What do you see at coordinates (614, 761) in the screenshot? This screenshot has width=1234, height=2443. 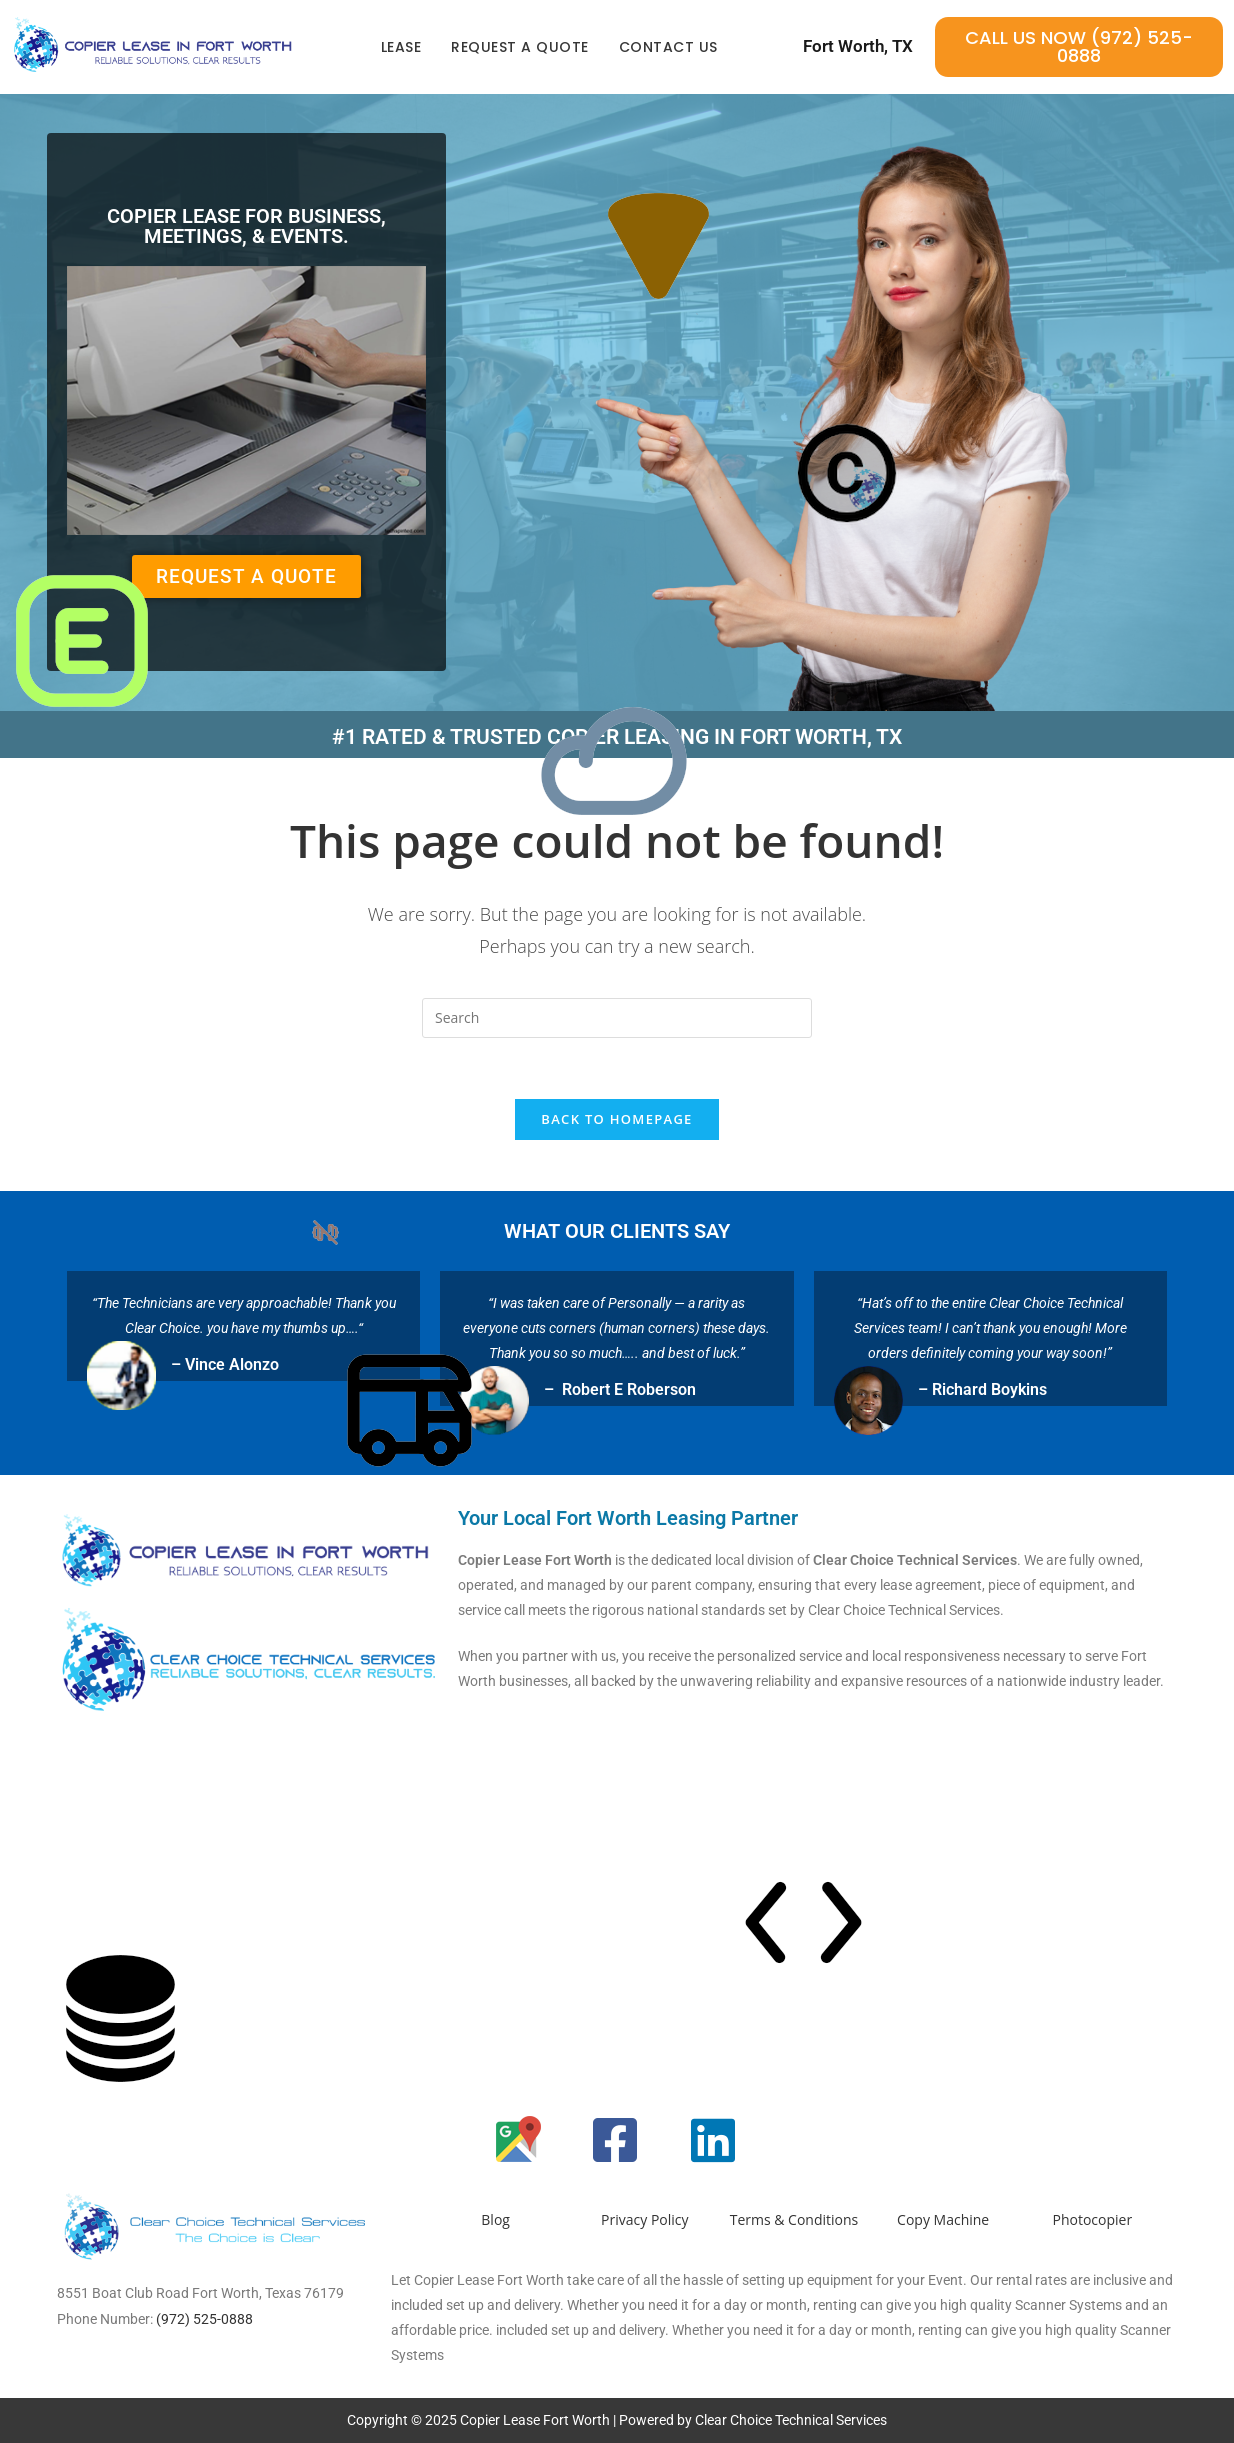 I see `access cloud storage` at bounding box center [614, 761].